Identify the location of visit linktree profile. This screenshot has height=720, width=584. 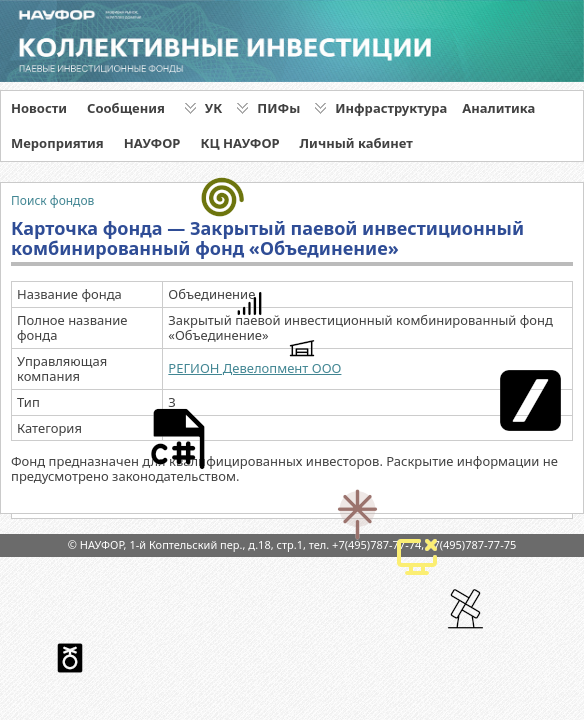
(357, 514).